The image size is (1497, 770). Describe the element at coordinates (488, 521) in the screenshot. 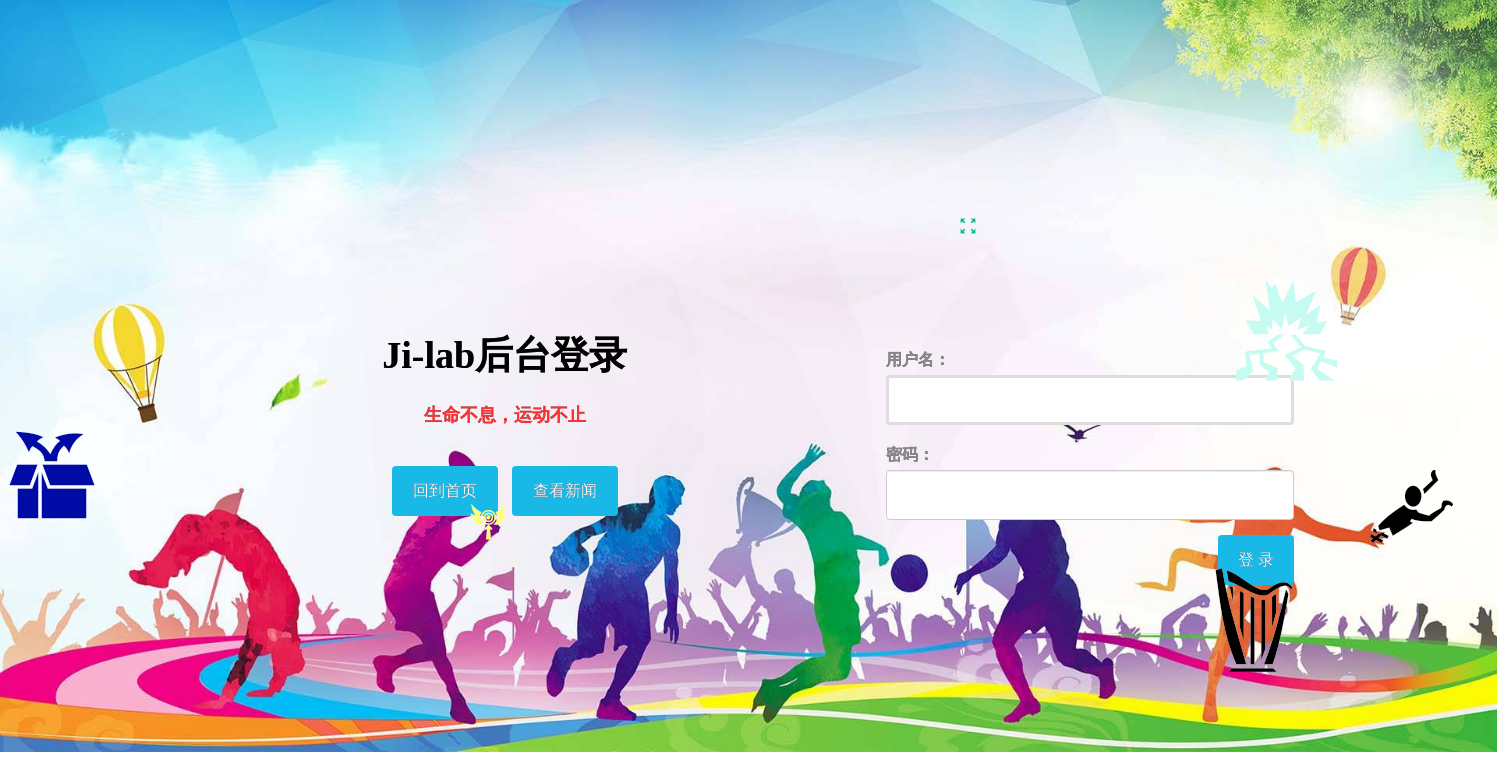

I see `track a moving objective or target` at that location.